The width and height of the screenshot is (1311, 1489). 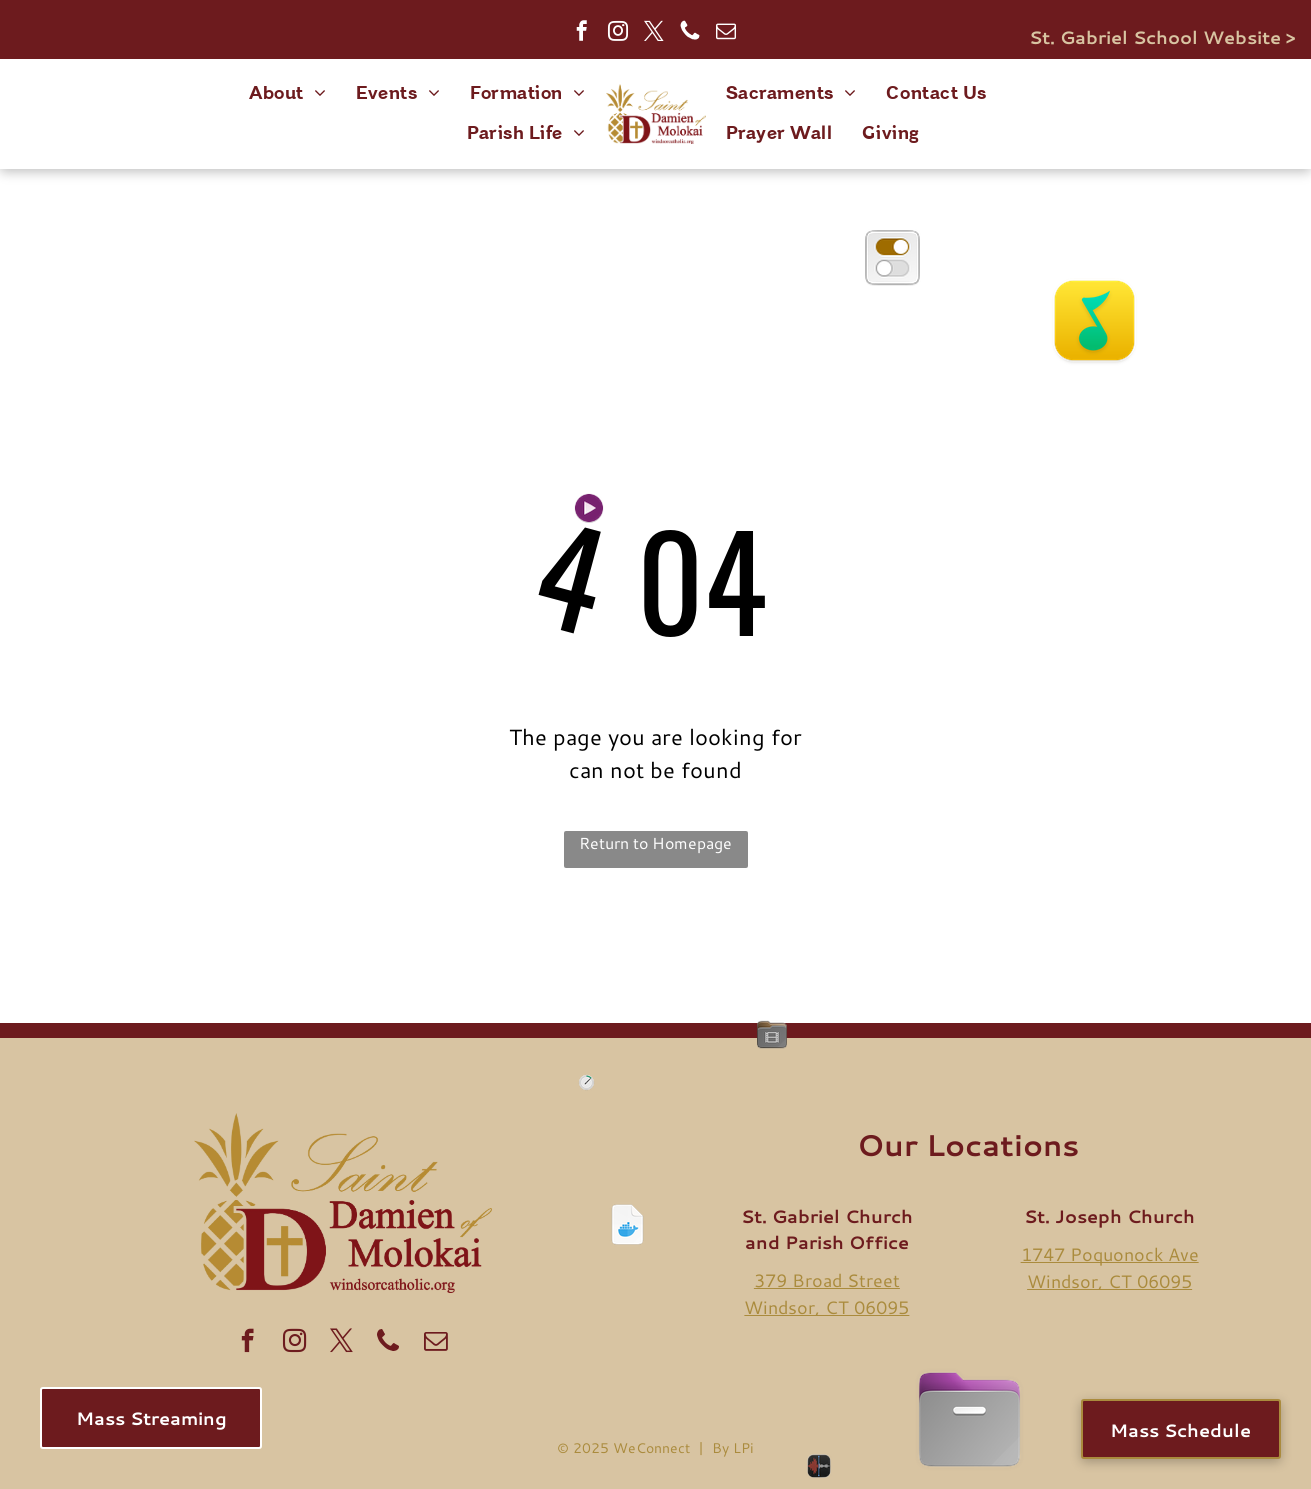 What do you see at coordinates (819, 1466) in the screenshot?
I see `open the sound recorder app` at bounding box center [819, 1466].